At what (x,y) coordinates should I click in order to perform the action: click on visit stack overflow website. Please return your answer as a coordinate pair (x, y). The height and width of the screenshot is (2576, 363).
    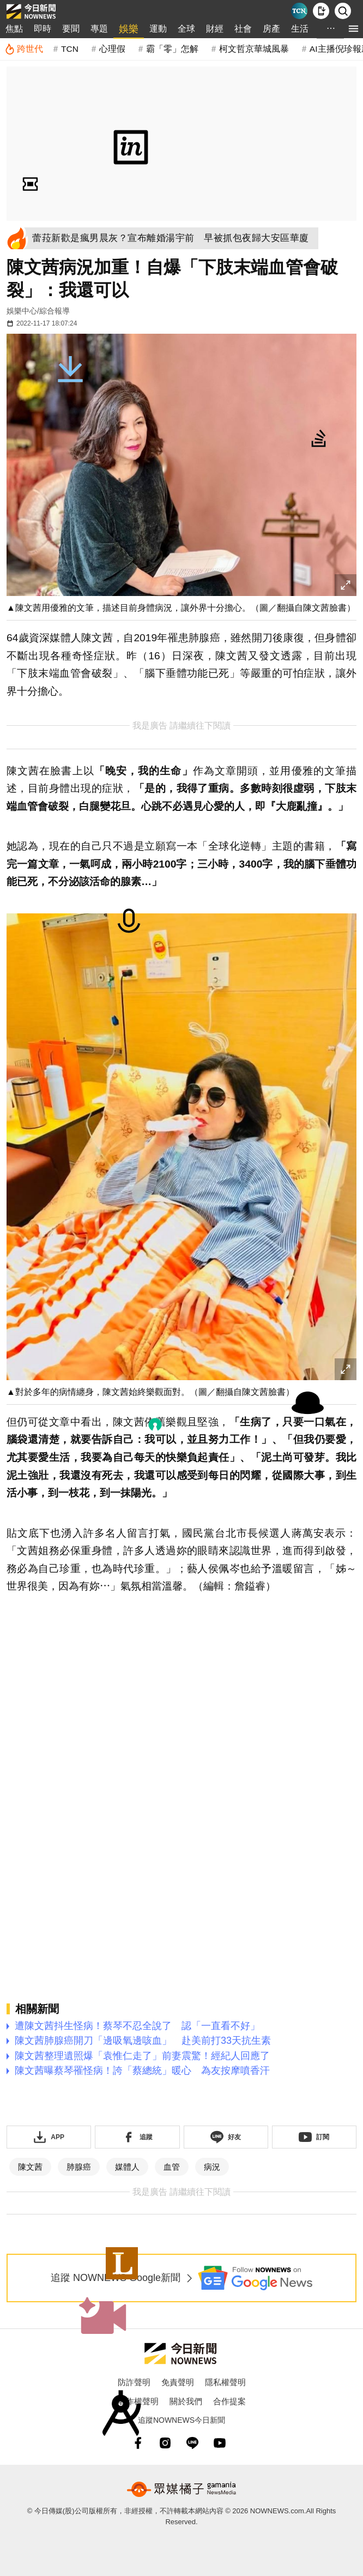
    Looking at the image, I should click on (318, 438).